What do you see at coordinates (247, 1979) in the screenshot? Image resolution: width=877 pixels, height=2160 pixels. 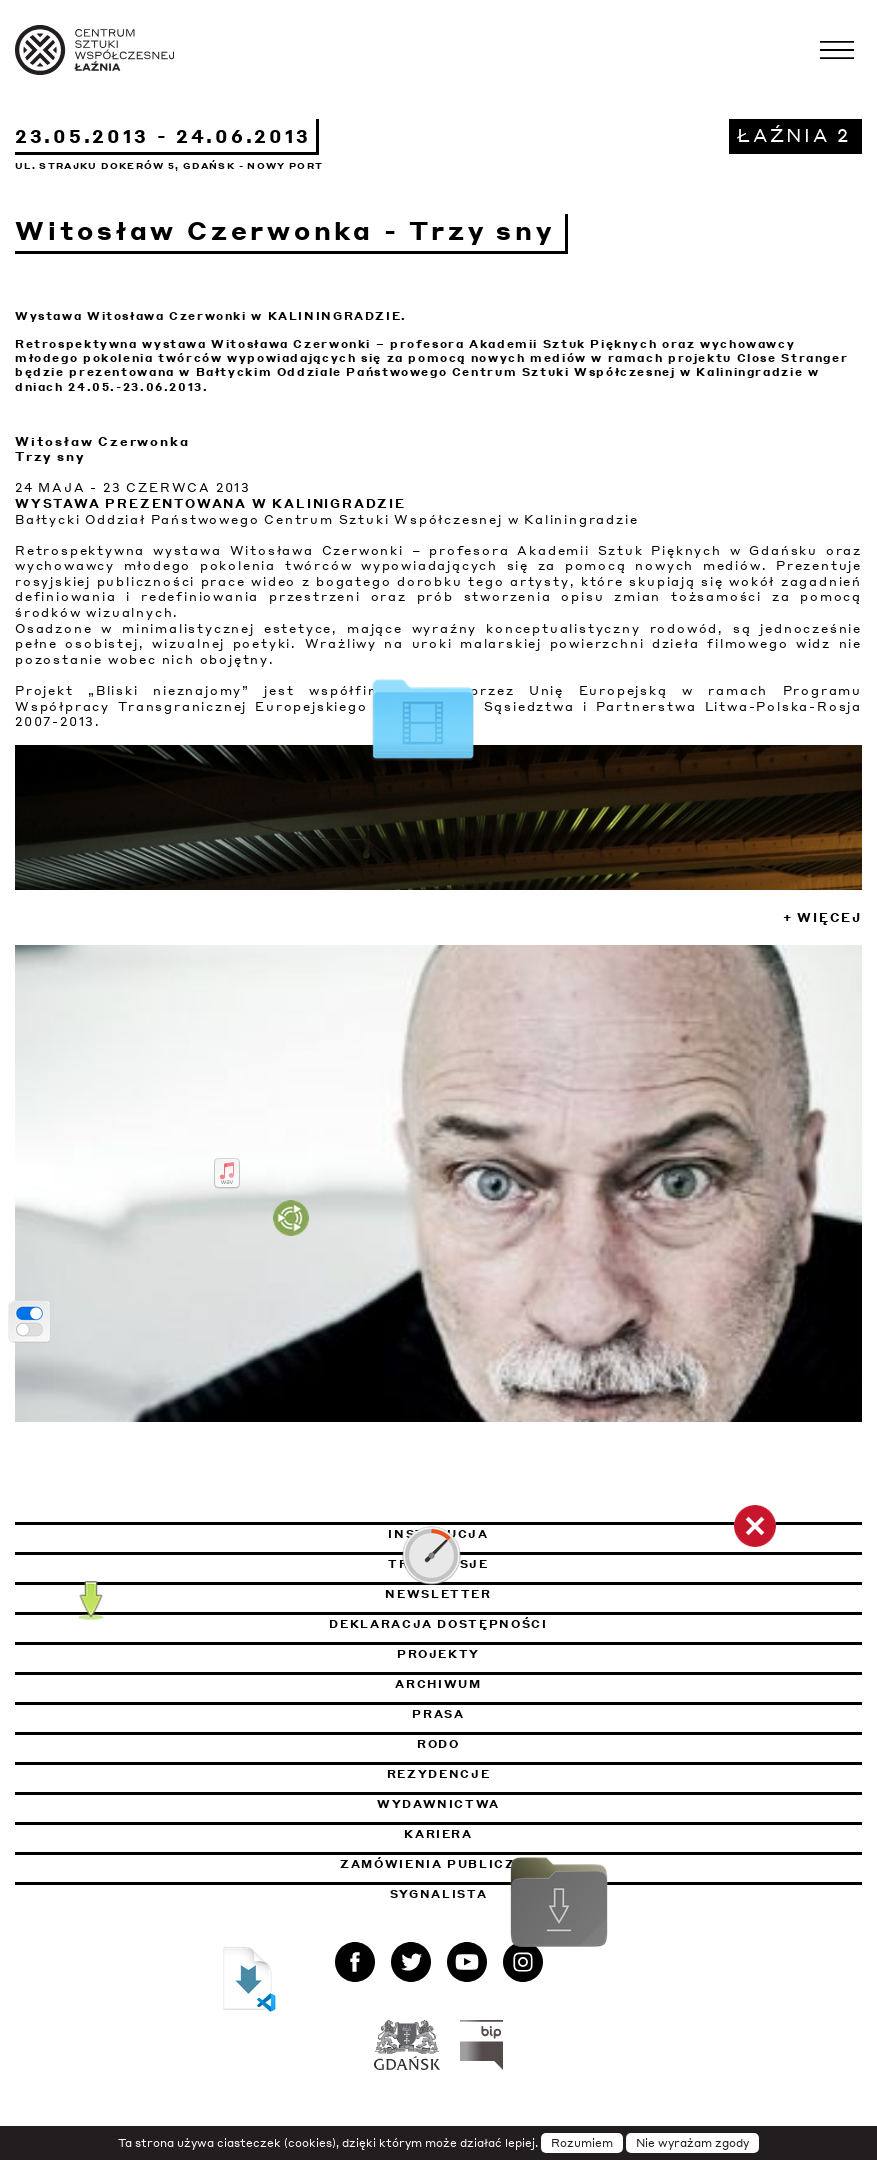 I see `open or preview a markdown file` at bounding box center [247, 1979].